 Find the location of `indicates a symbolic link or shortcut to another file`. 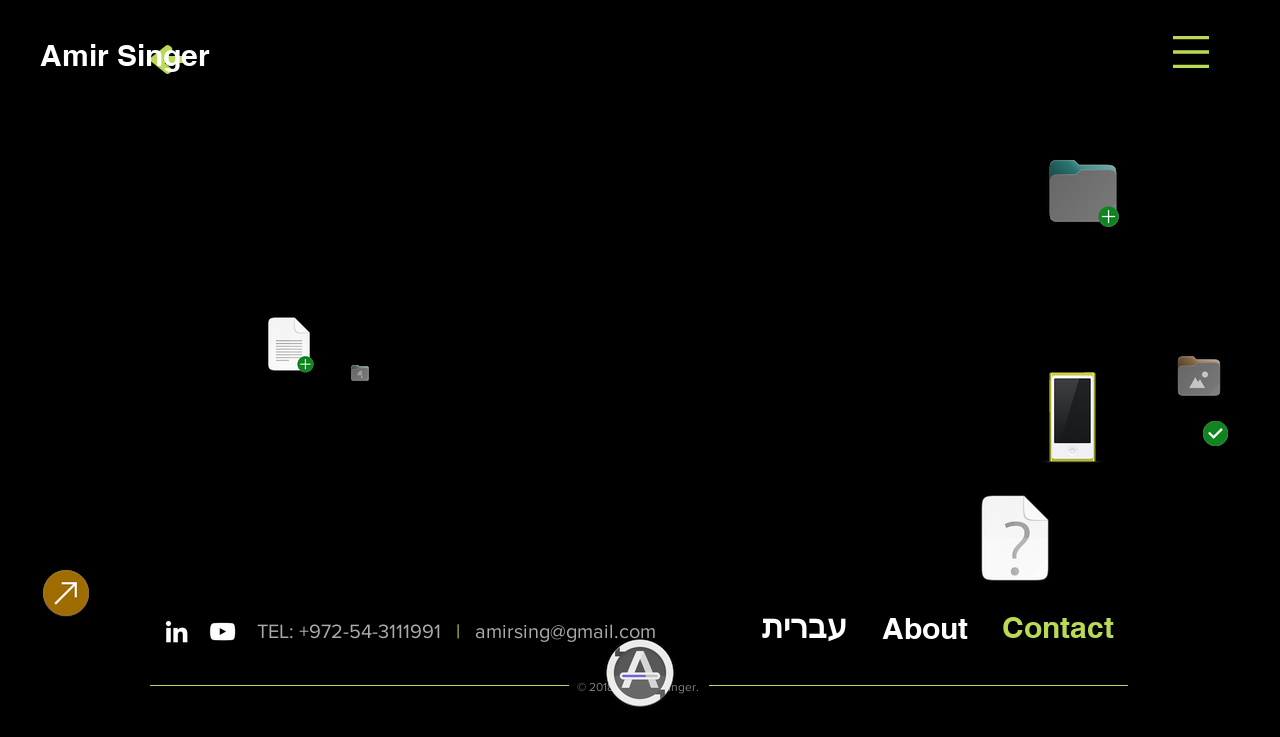

indicates a symbolic link or shortcut to another file is located at coordinates (66, 593).